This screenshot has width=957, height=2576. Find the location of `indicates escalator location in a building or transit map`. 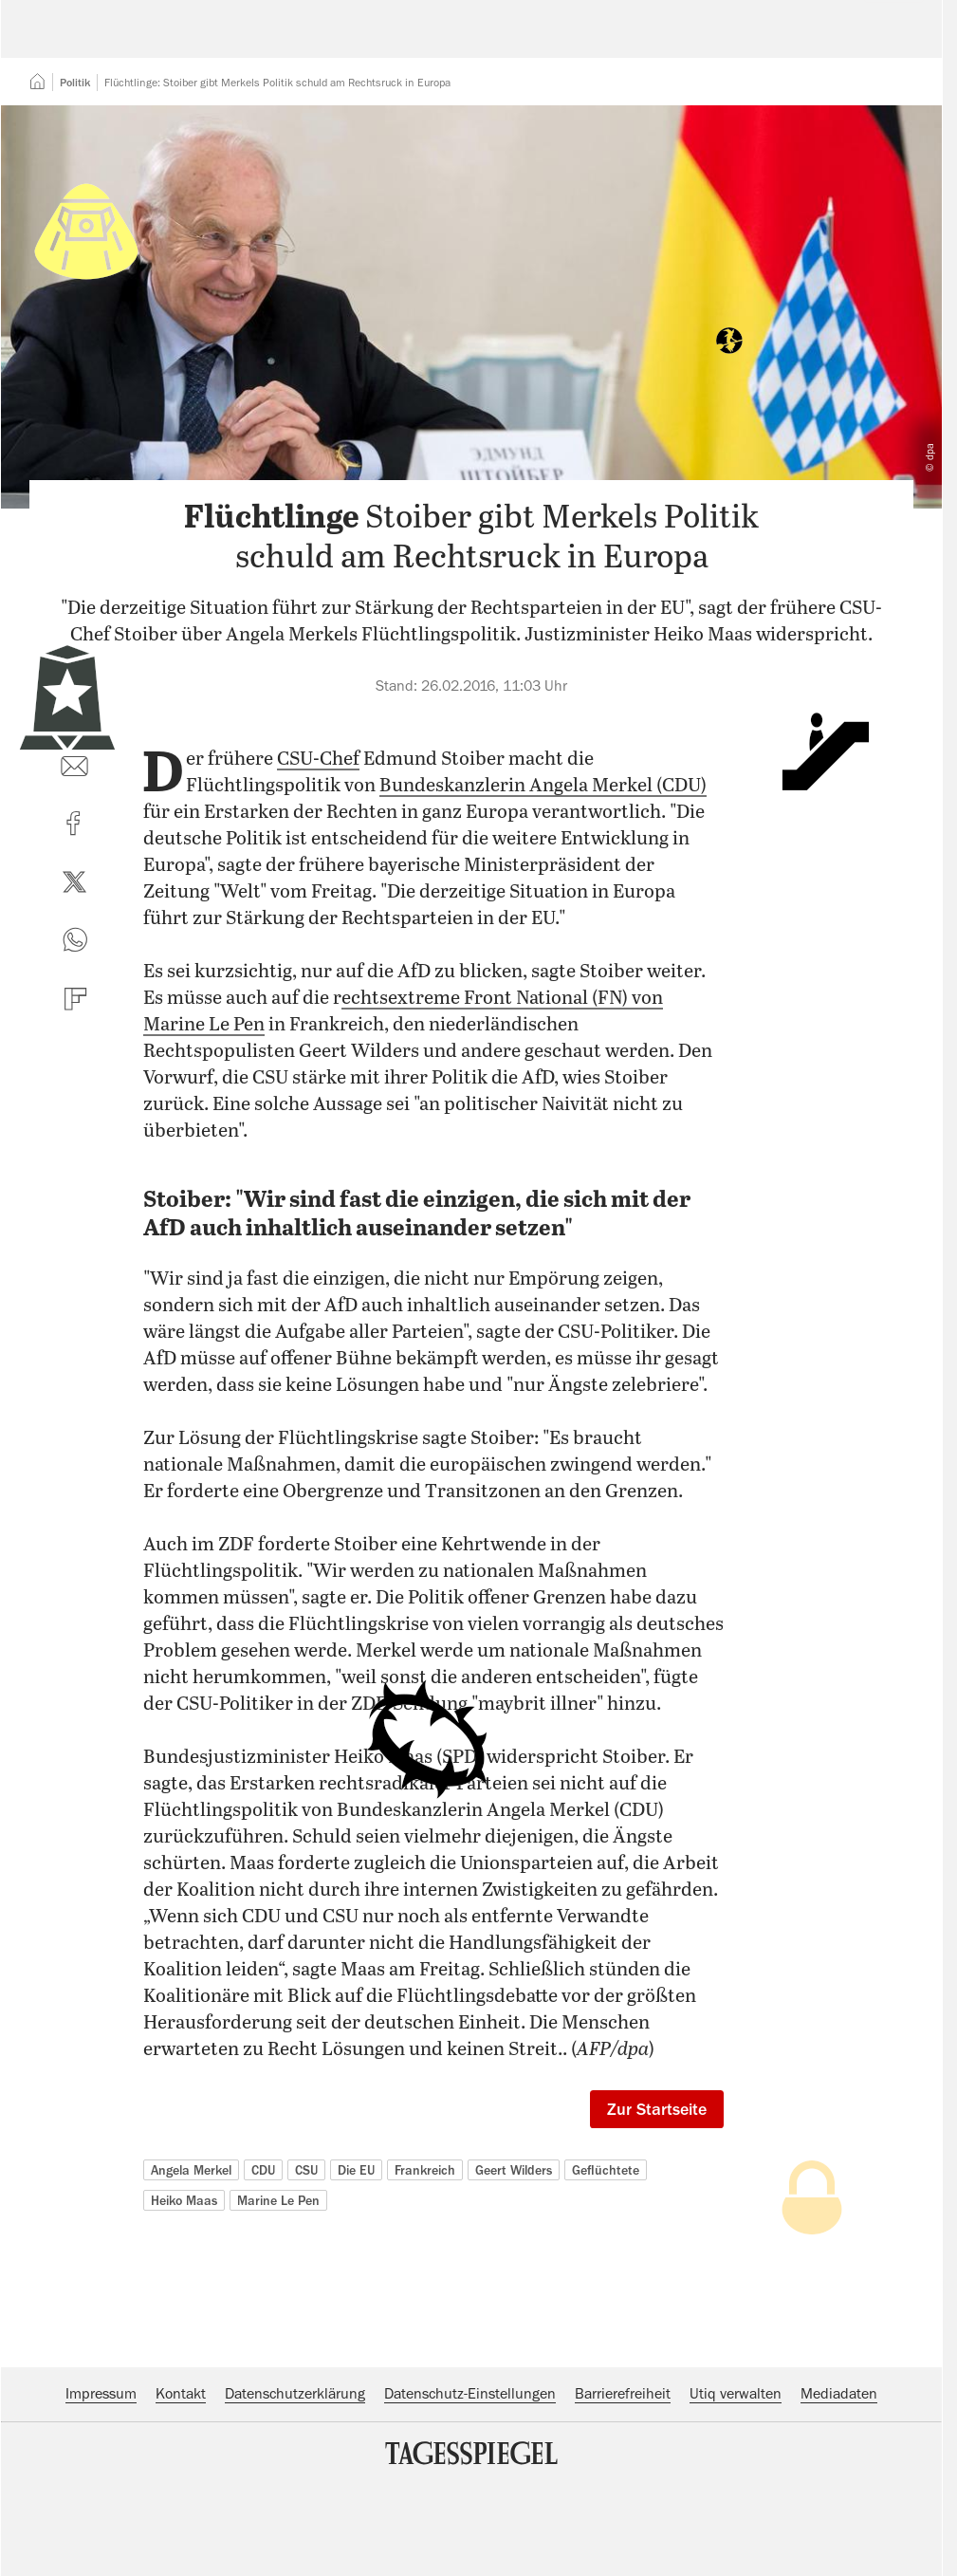

indicates escalator location in a building or transit map is located at coordinates (825, 750).